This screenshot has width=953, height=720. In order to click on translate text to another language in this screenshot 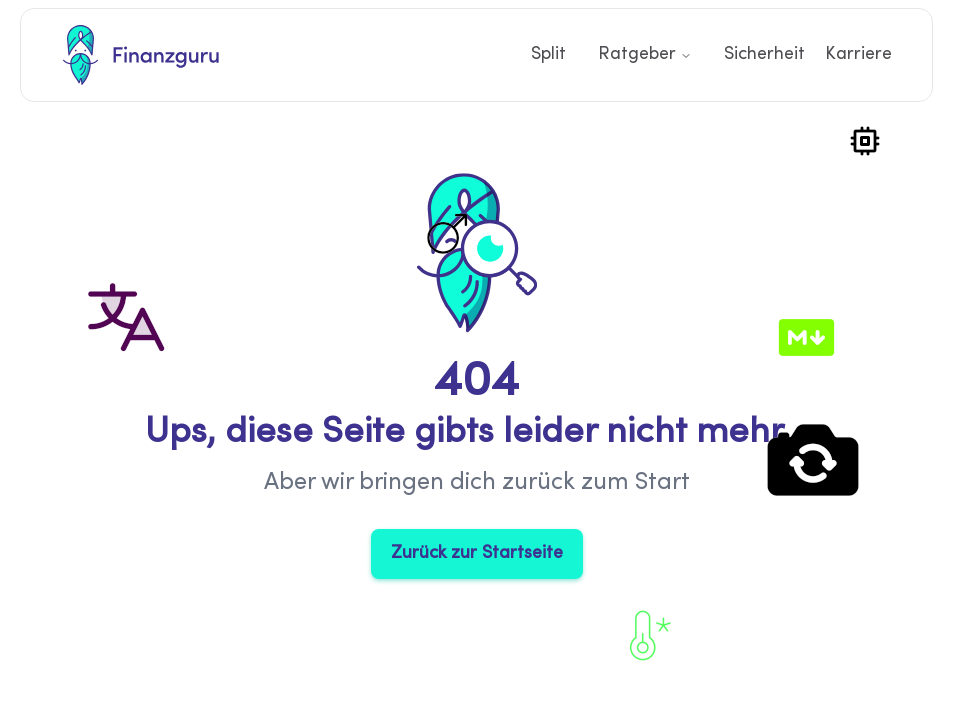, I will do `click(123, 318)`.